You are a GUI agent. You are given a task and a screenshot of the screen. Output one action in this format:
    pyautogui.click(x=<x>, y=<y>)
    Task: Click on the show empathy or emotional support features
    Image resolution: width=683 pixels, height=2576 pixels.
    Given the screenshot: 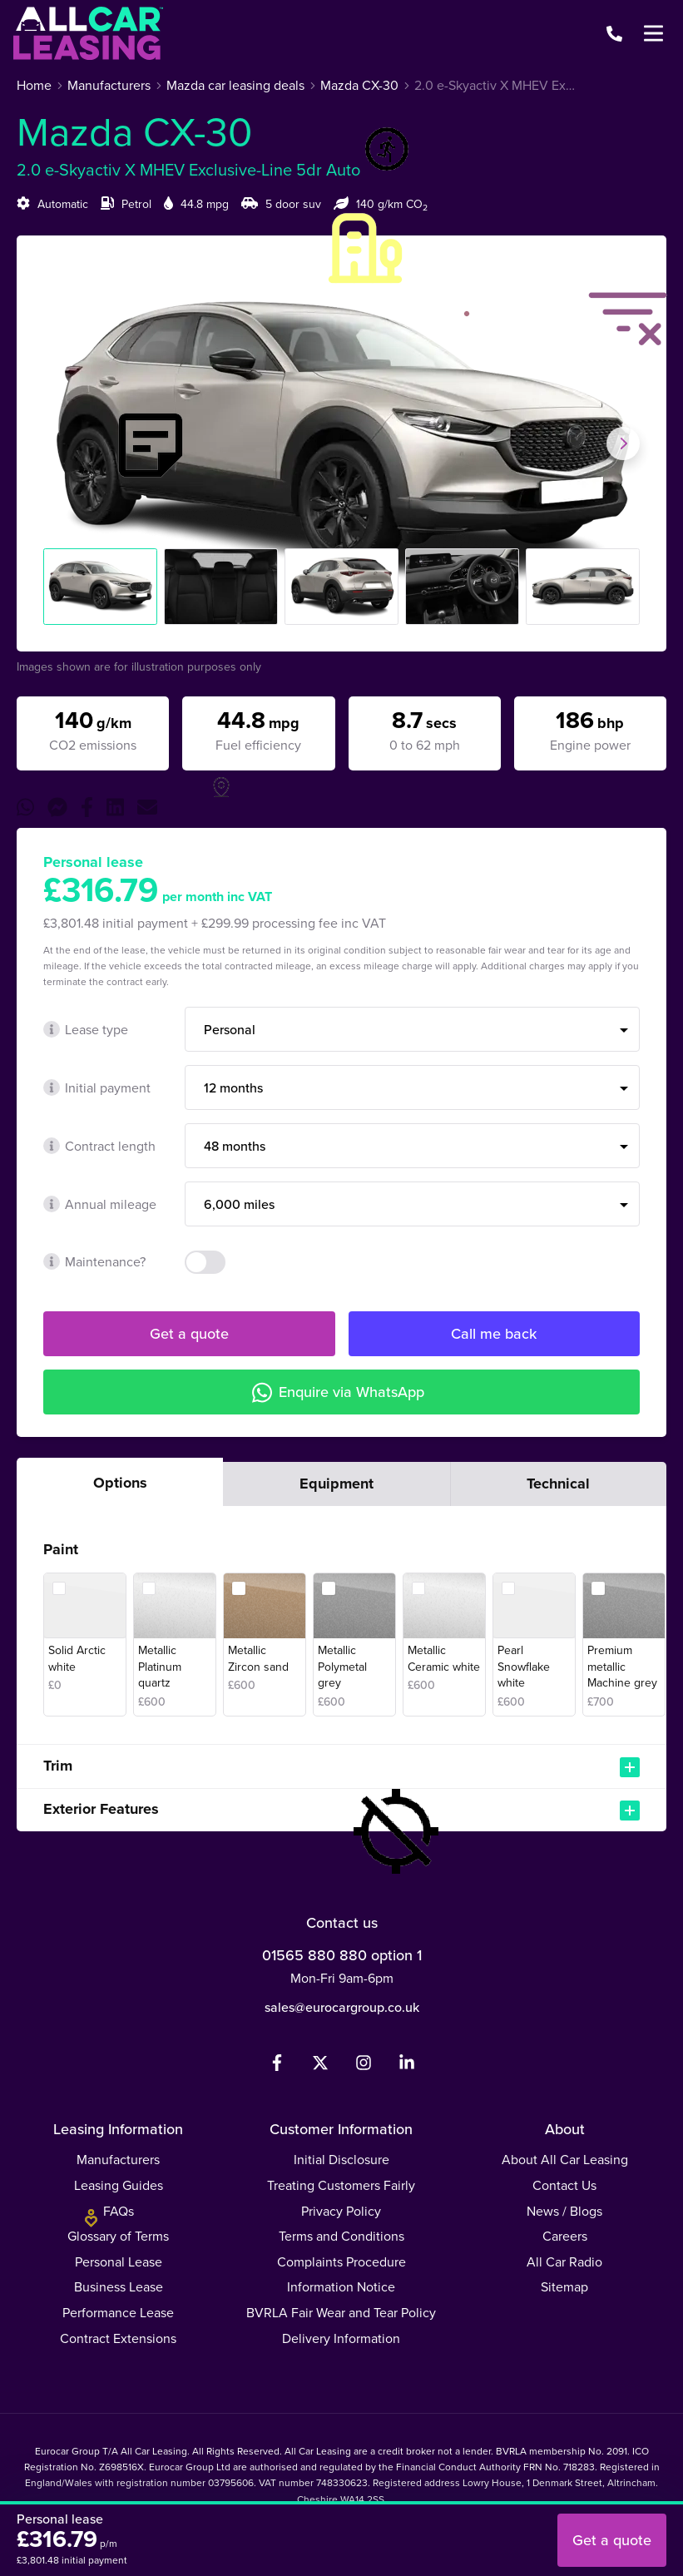 What is the action you would take?
    pyautogui.click(x=91, y=2217)
    